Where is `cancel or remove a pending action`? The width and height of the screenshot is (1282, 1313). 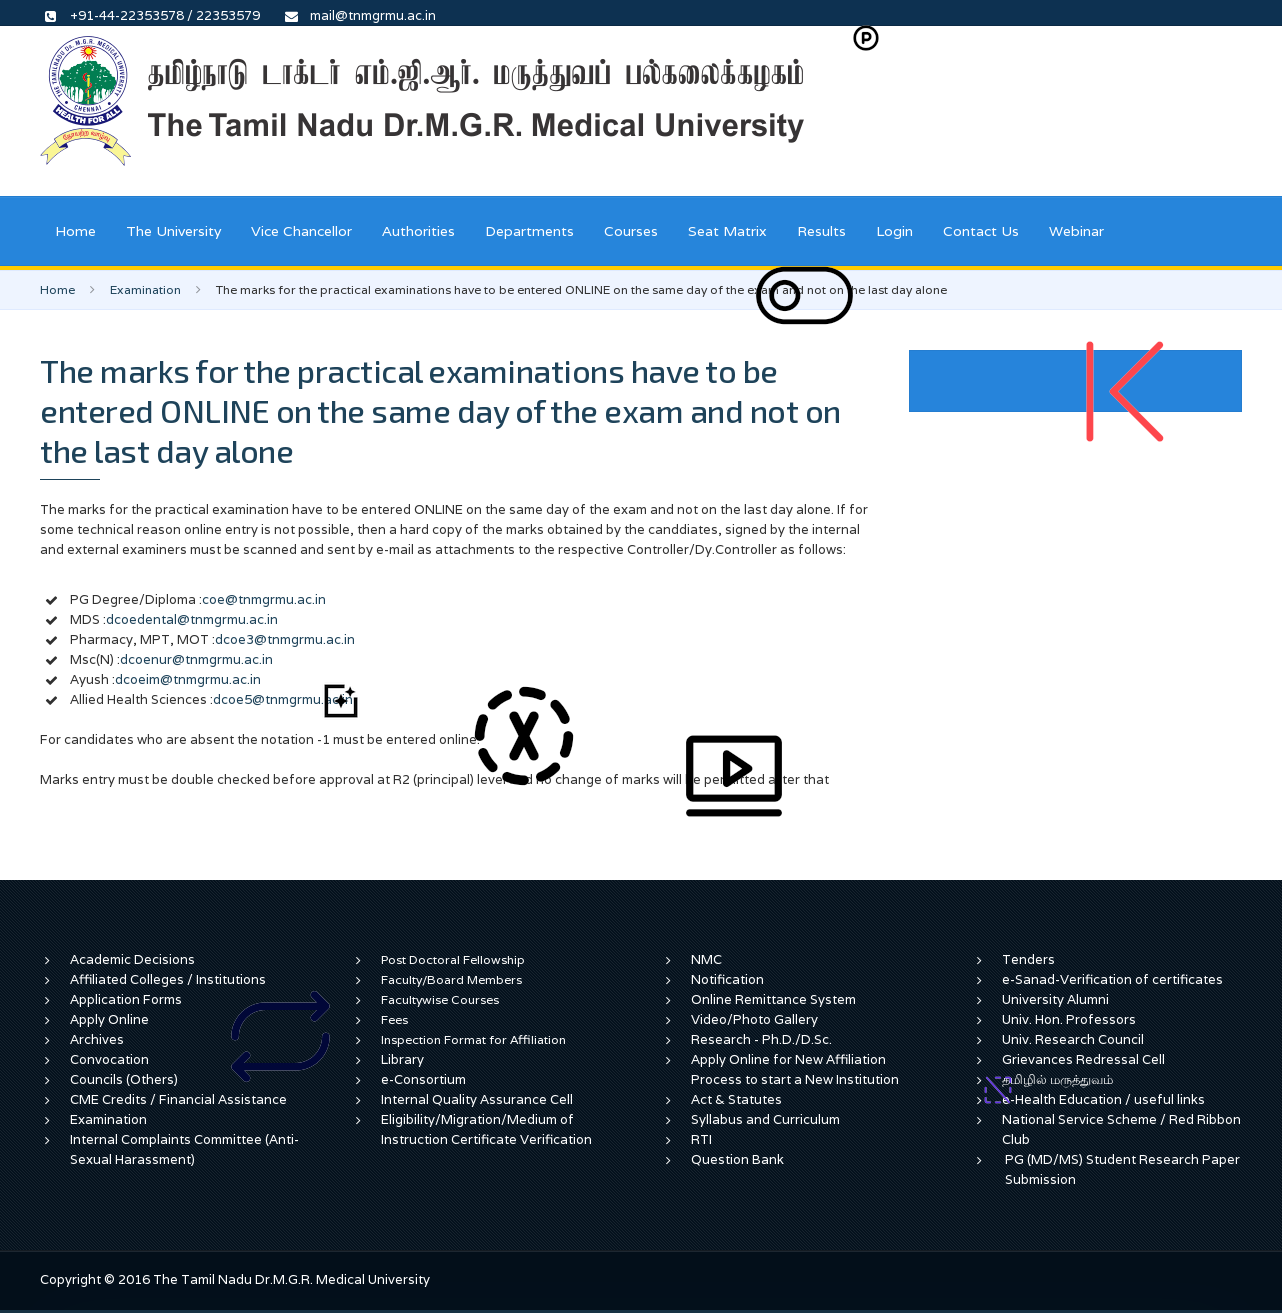 cancel or remove a pending action is located at coordinates (524, 736).